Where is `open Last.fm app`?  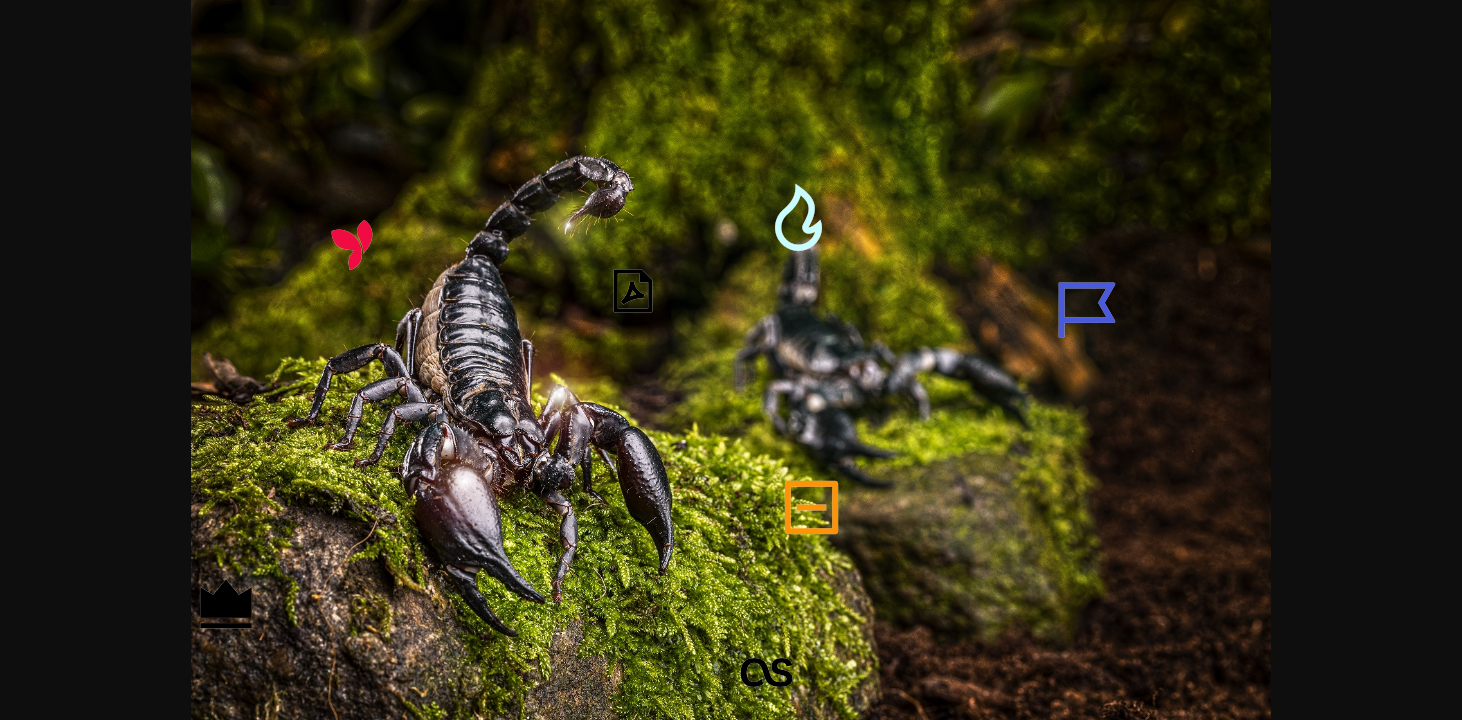
open Last.fm app is located at coordinates (766, 672).